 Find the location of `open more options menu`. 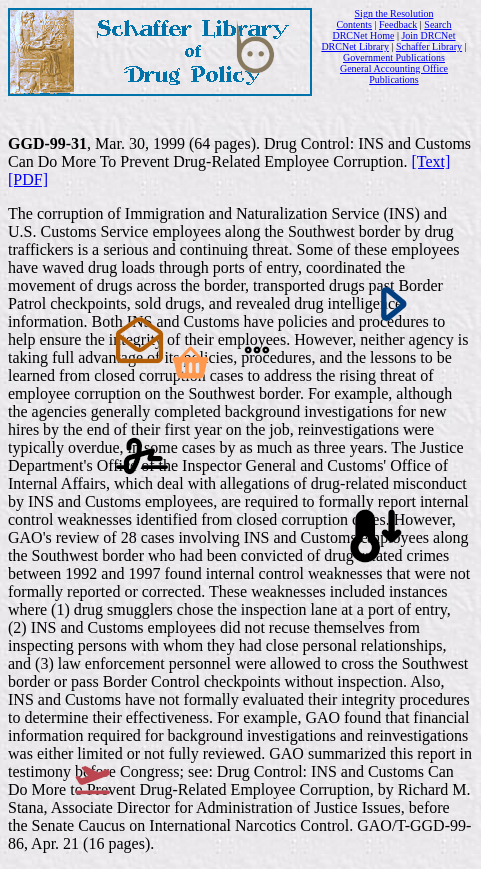

open more options menu is located at coordinates (257, 350).